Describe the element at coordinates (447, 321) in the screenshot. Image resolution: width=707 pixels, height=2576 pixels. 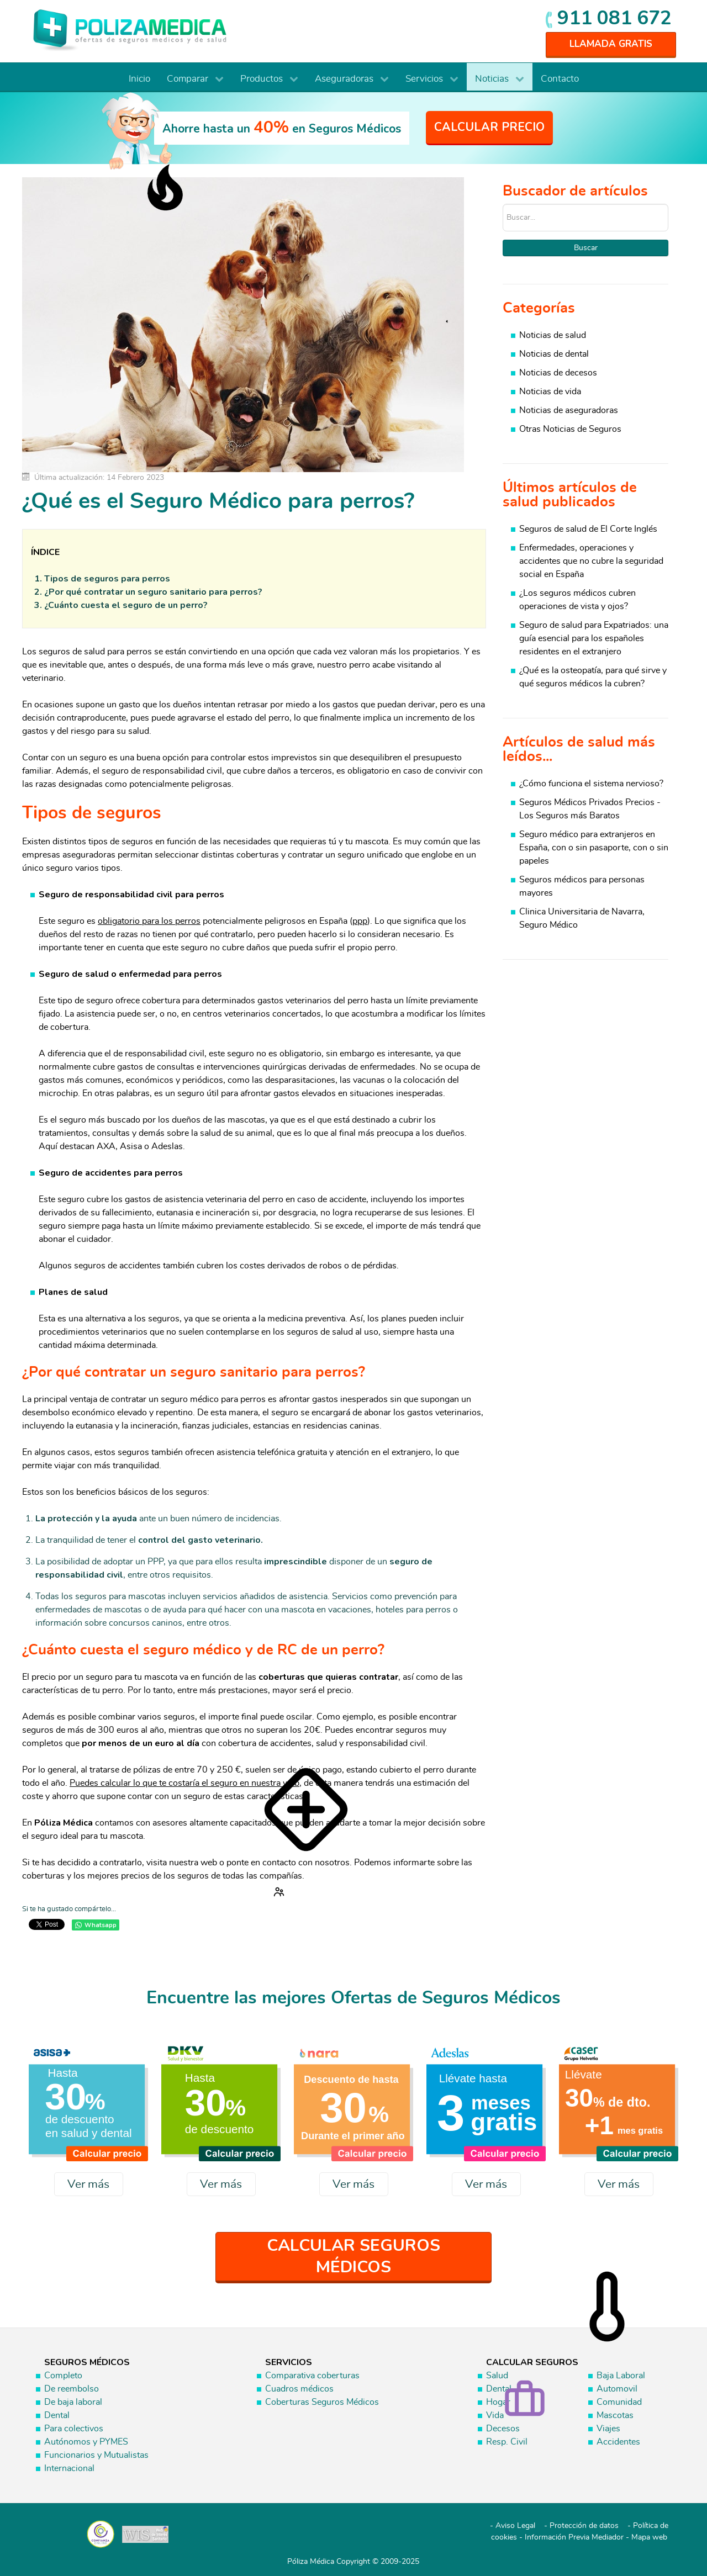
I see `navigate to the previous item or screen` at that location.